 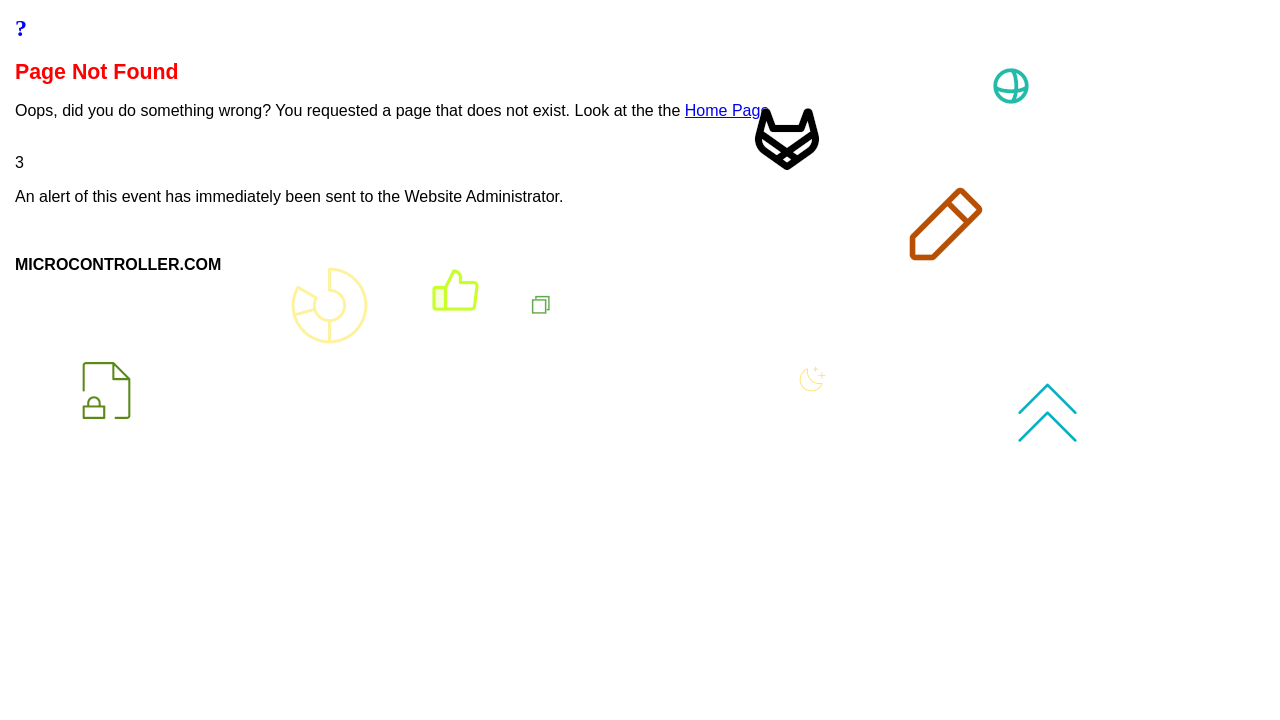 What do you see at coordinates (1047, 415) in the screenshot?
I see `collapse or minimize an expanded section` at bounding box center [1047, 415].